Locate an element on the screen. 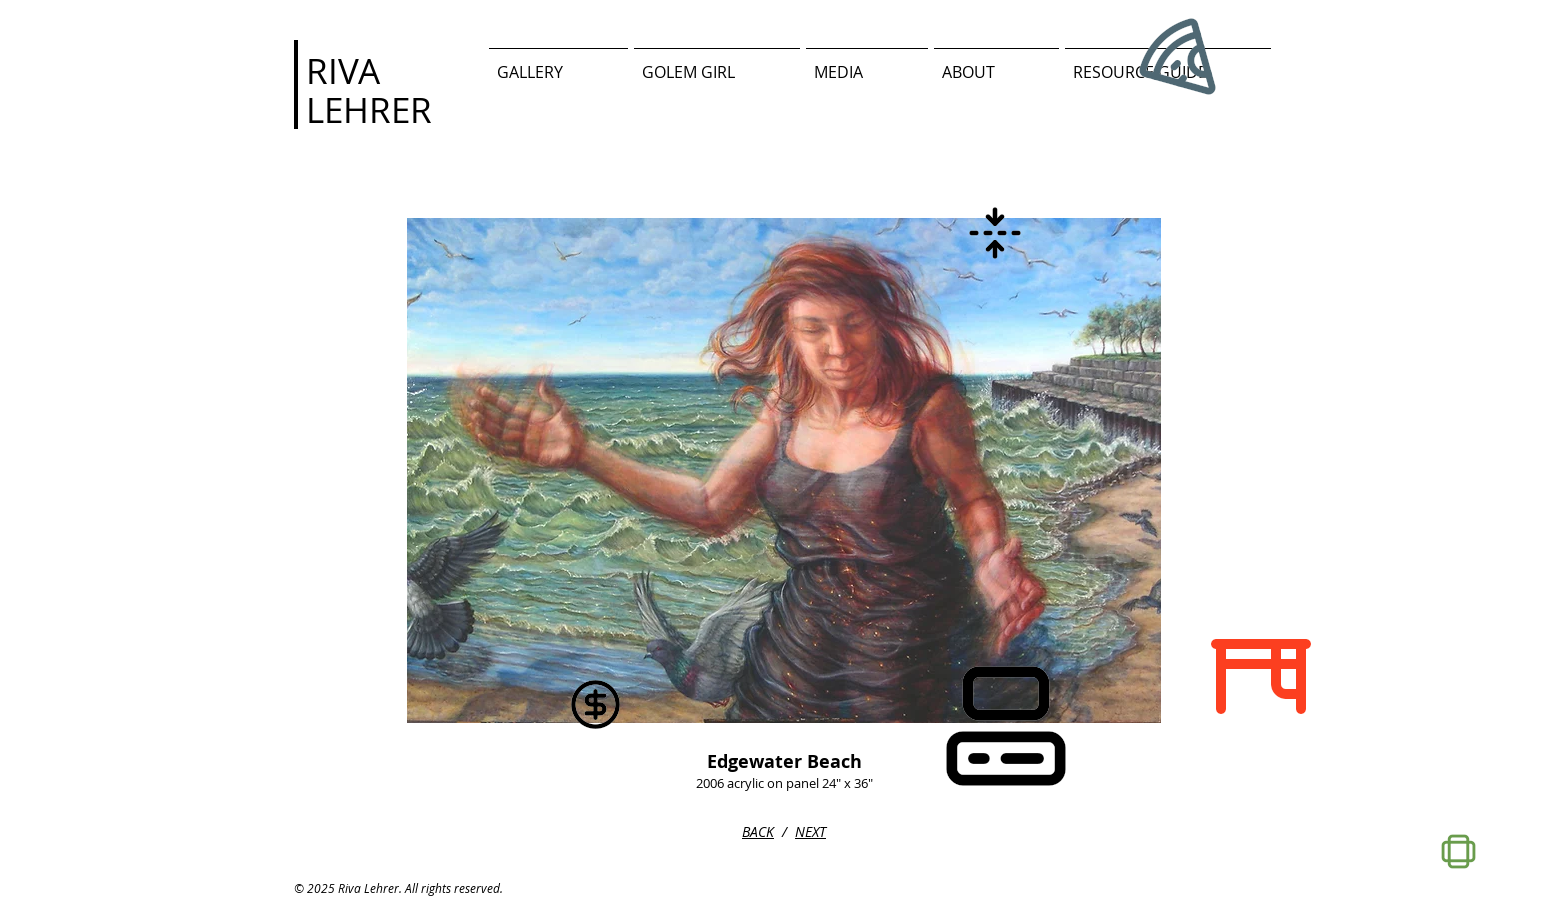 Image resolution: width=1568 pixels, height=921 pixels. access desktop or computer settings is located at coordinates (1006, 726).